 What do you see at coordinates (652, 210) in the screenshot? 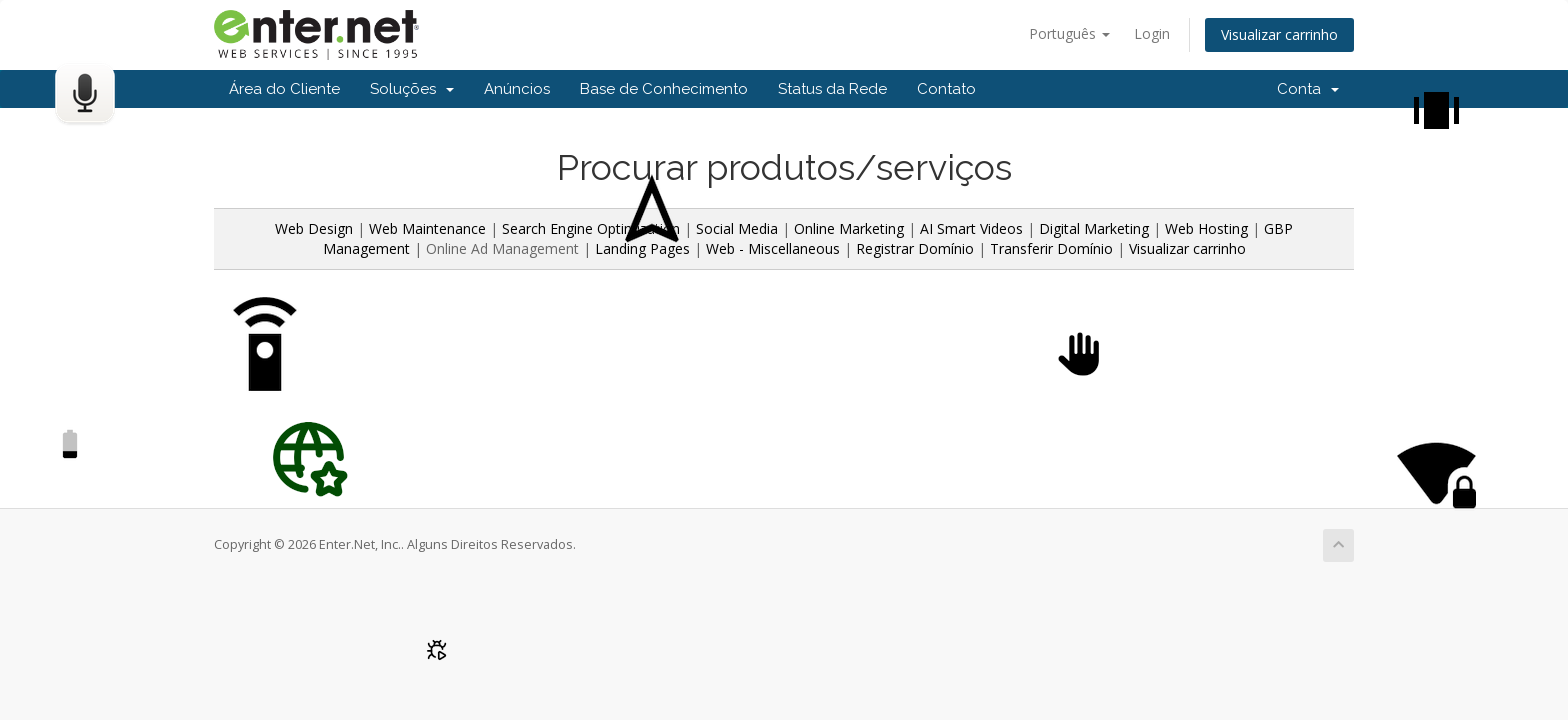
I see `start navigation to destination` at bounding box center [652, 210].